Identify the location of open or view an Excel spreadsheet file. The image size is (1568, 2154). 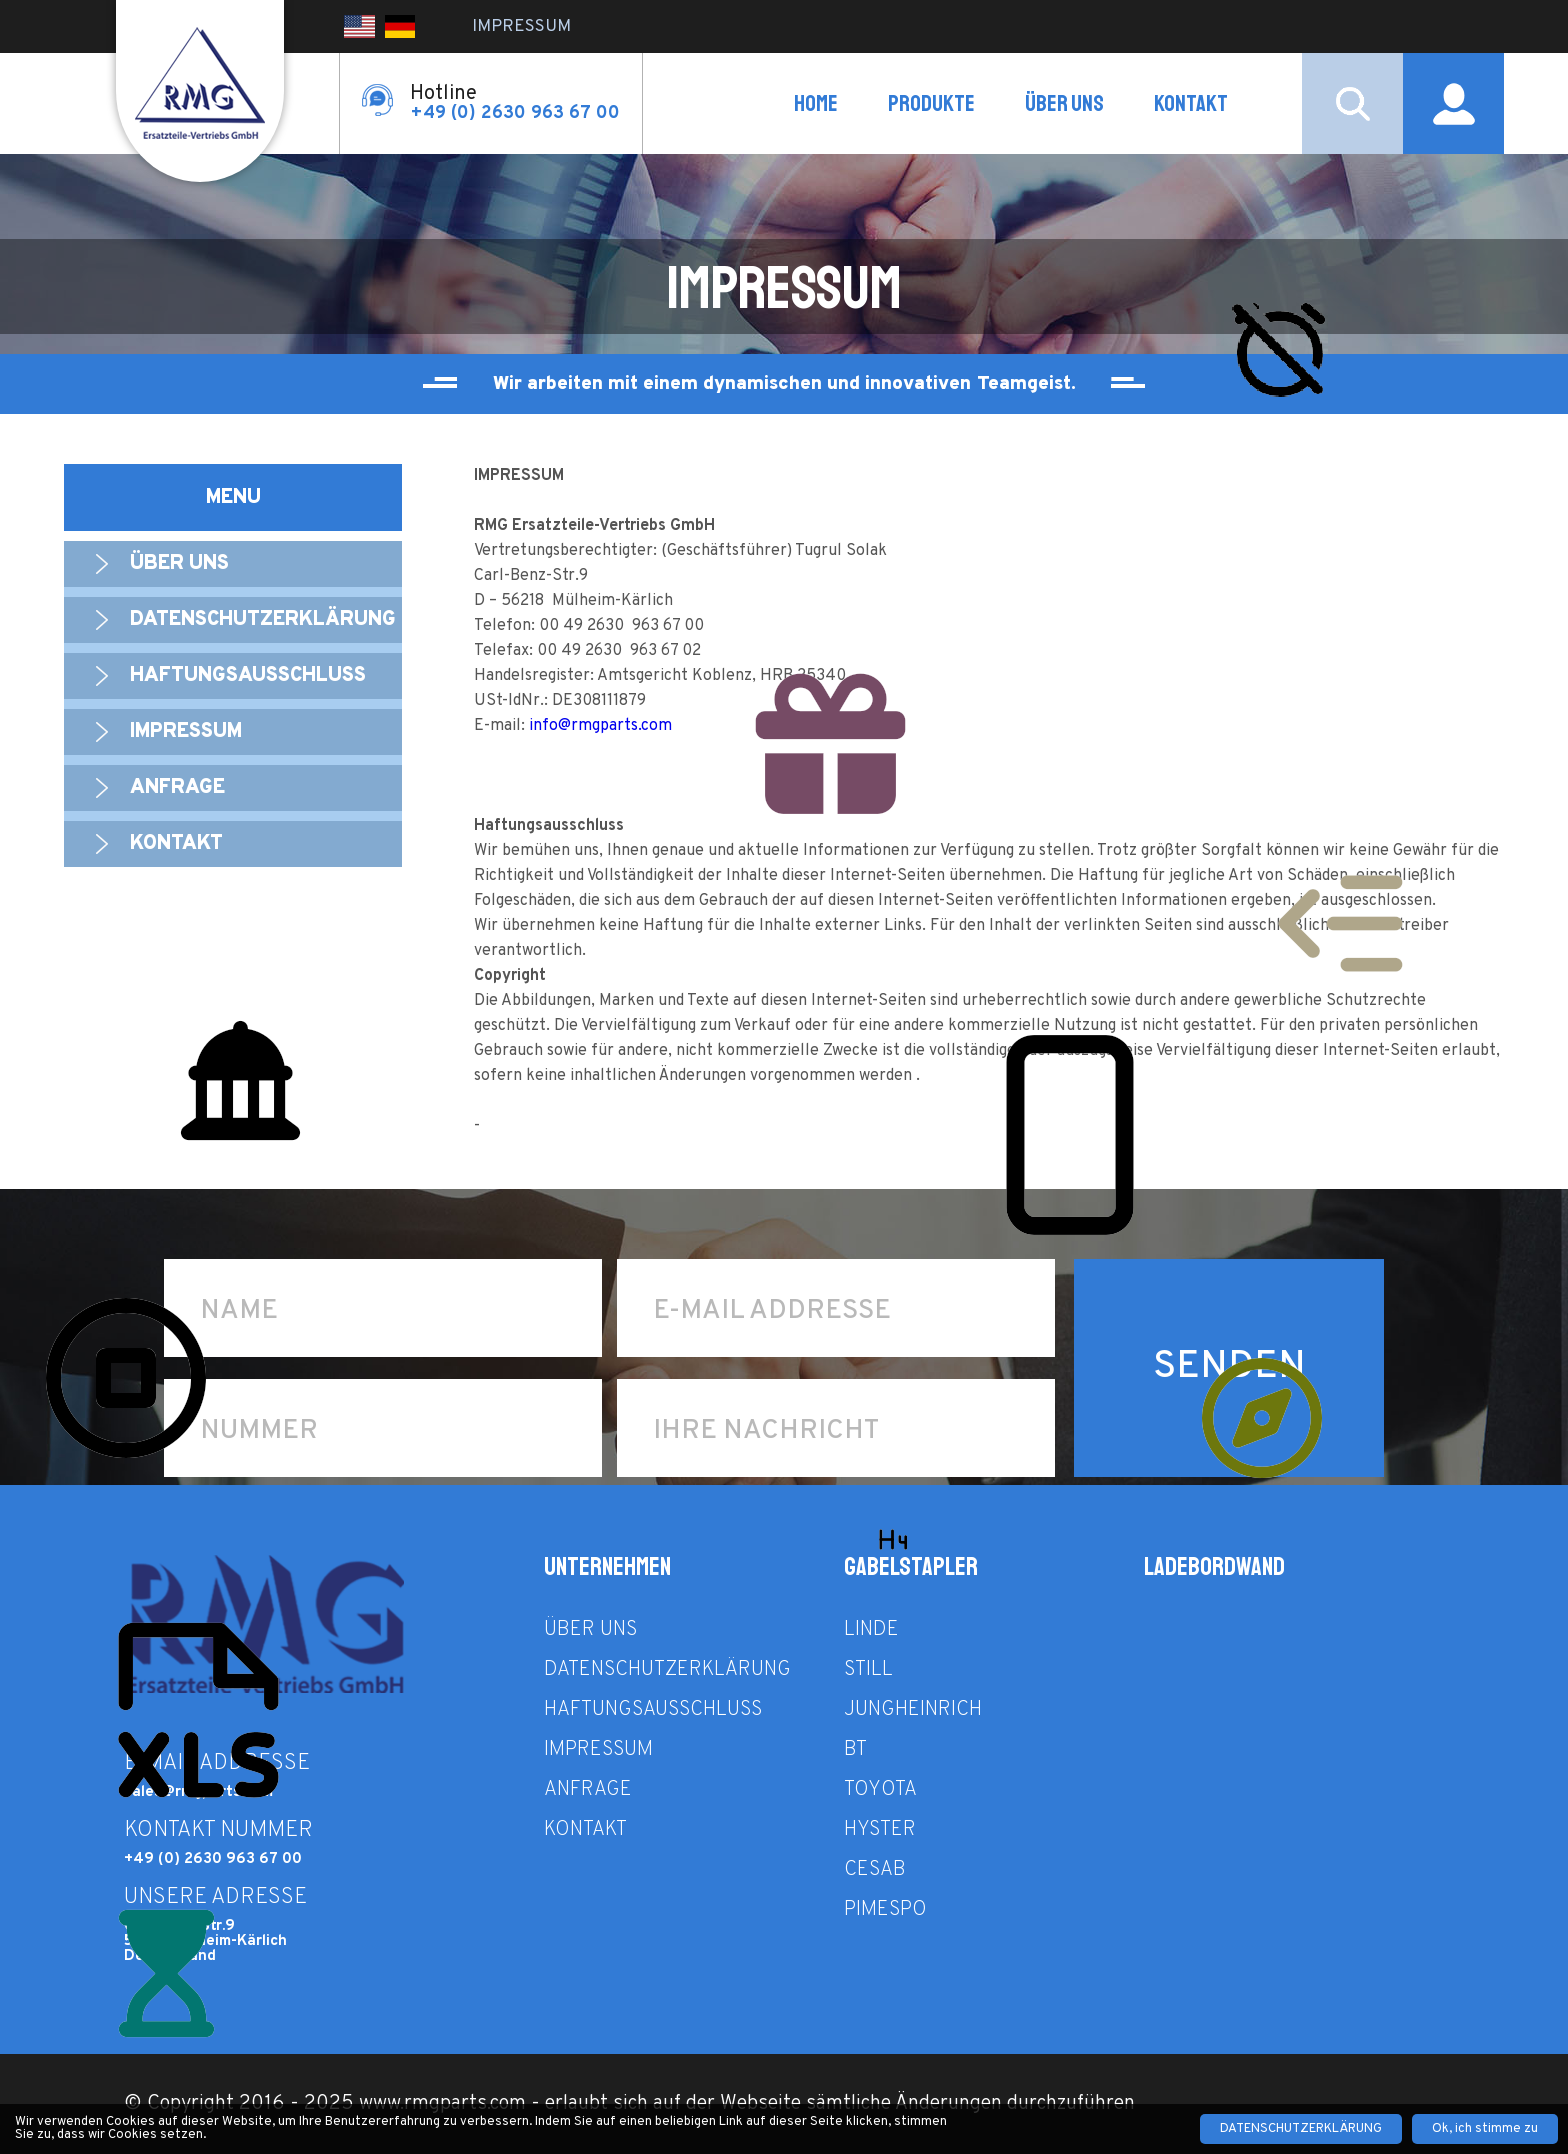
(198, 1717).